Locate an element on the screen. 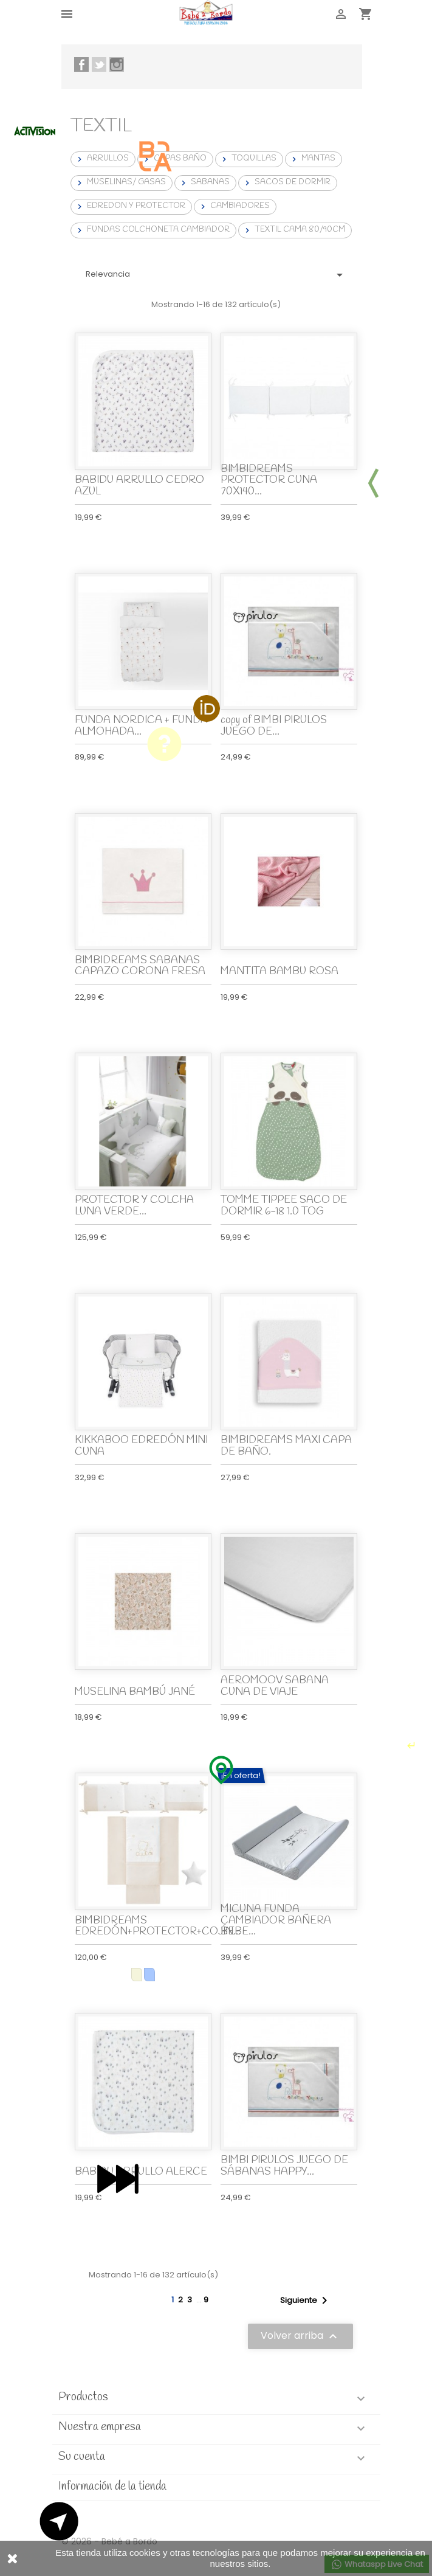 The height and width of the screenshot is (2576, 432). go back to the previous screen is located at coordinates (374, 483).